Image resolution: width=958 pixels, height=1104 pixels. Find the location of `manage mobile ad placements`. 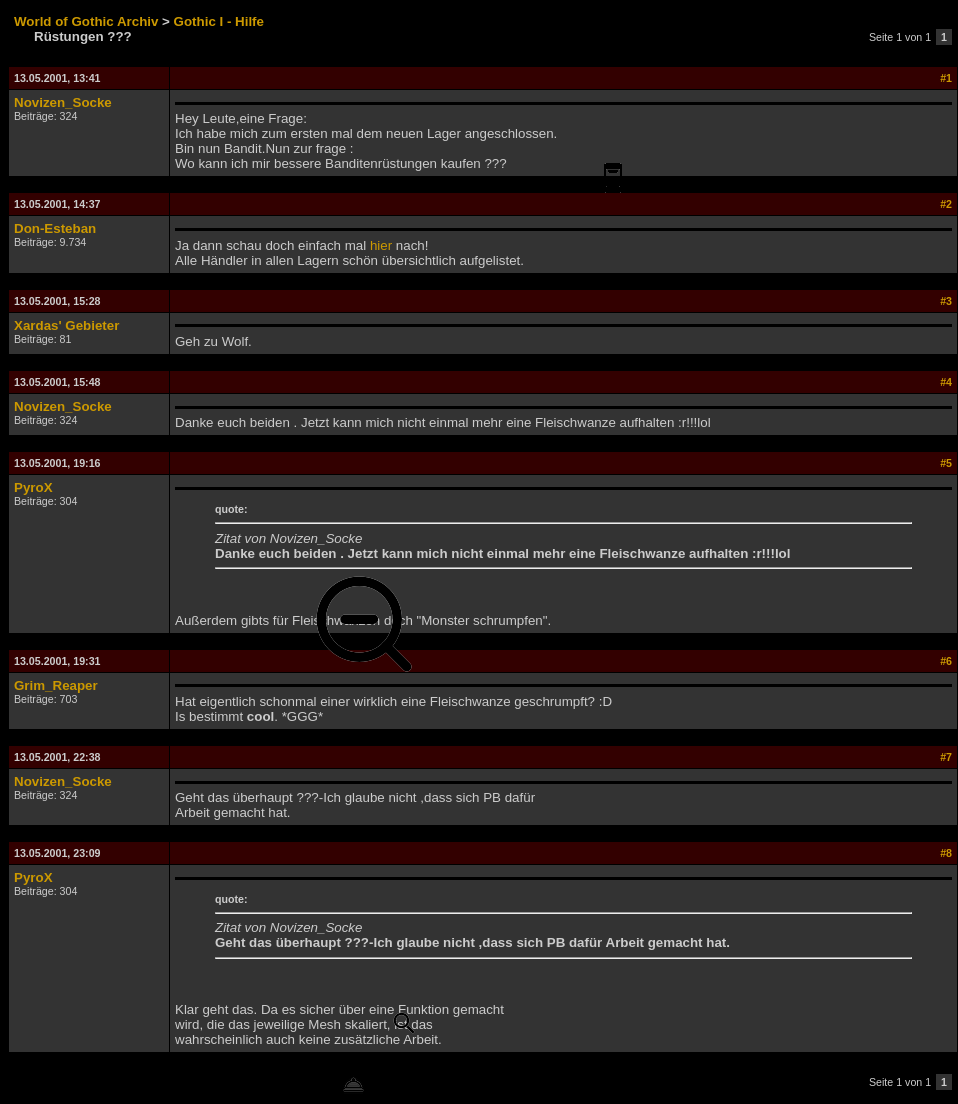

manage mobile ad placements is located at coordinates (613, 178).